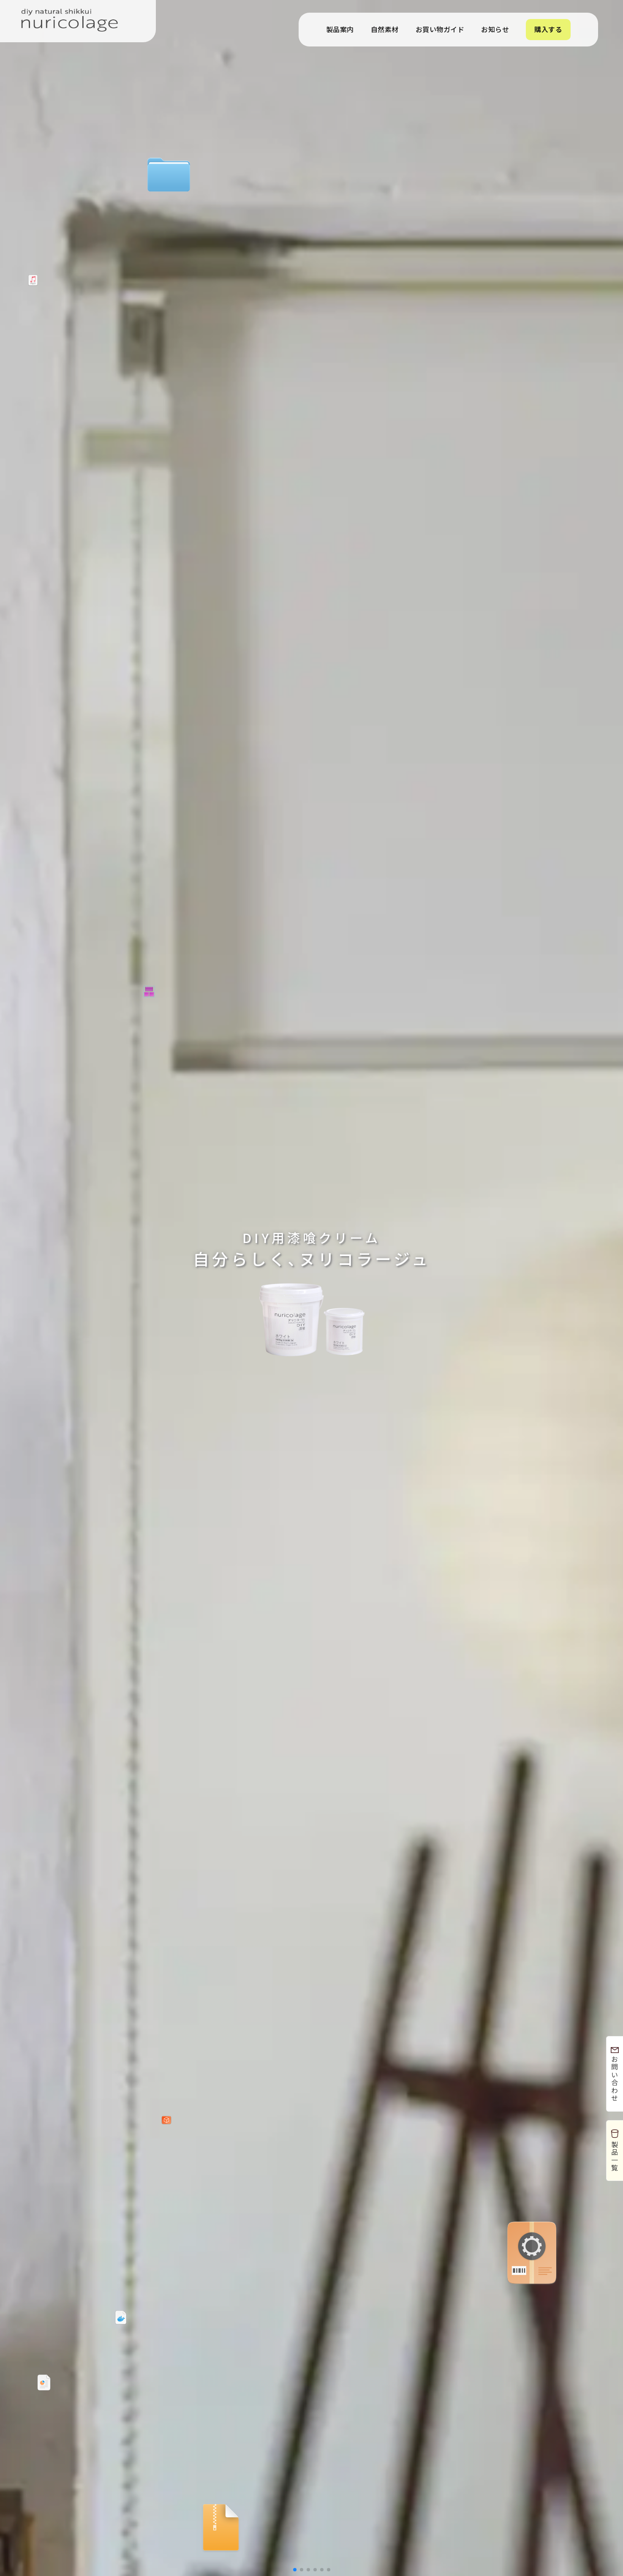  What do you see at coordinates (44, 2382) in the screenshot?
I see `open a presentation file` at bounding box center [44, 2382].